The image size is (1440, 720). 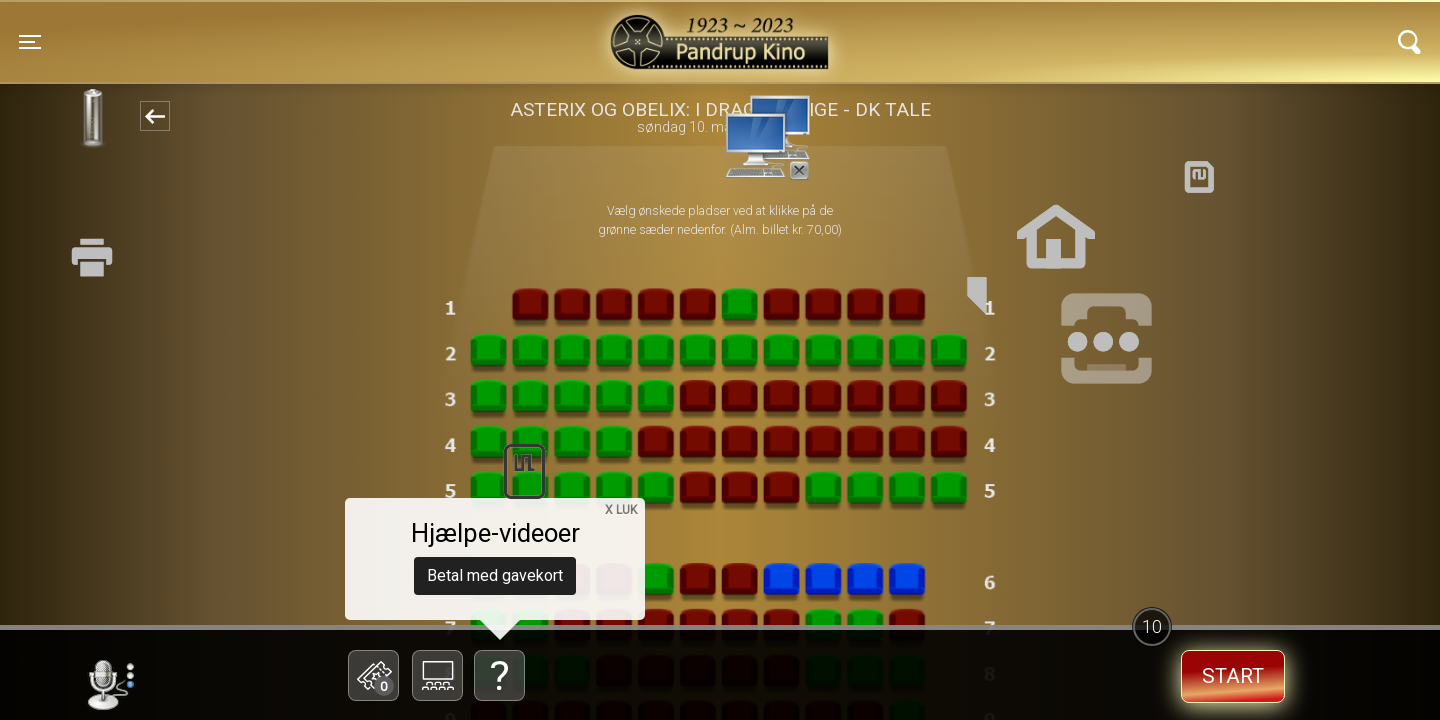 What do you see at coordinates (1106, 338) in the screenshot?
I see `indicates wired network connection in progress` at bounding box center [1106, 338].